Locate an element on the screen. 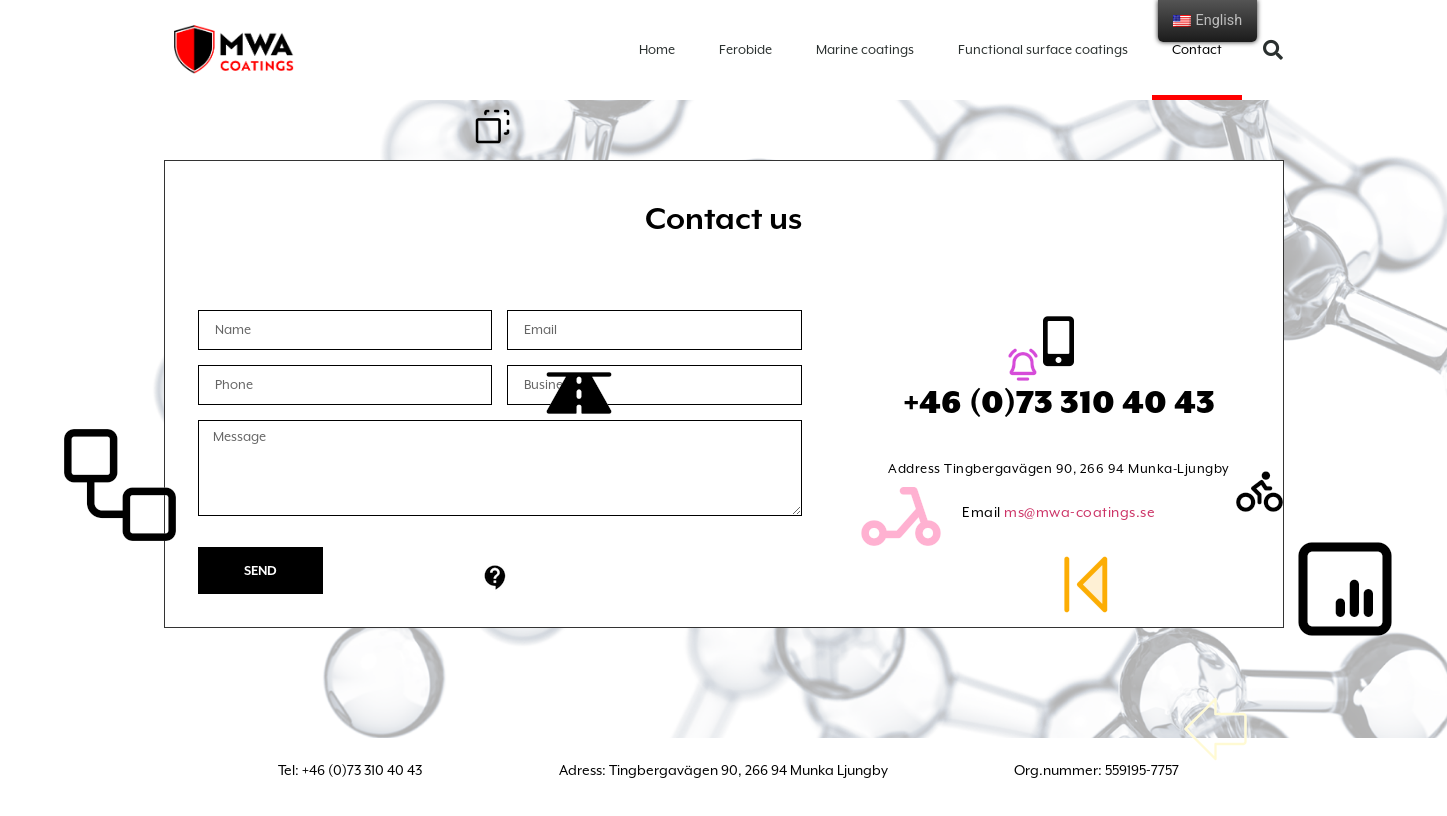  send selected element to background layer is located at coordinates (492, 126).